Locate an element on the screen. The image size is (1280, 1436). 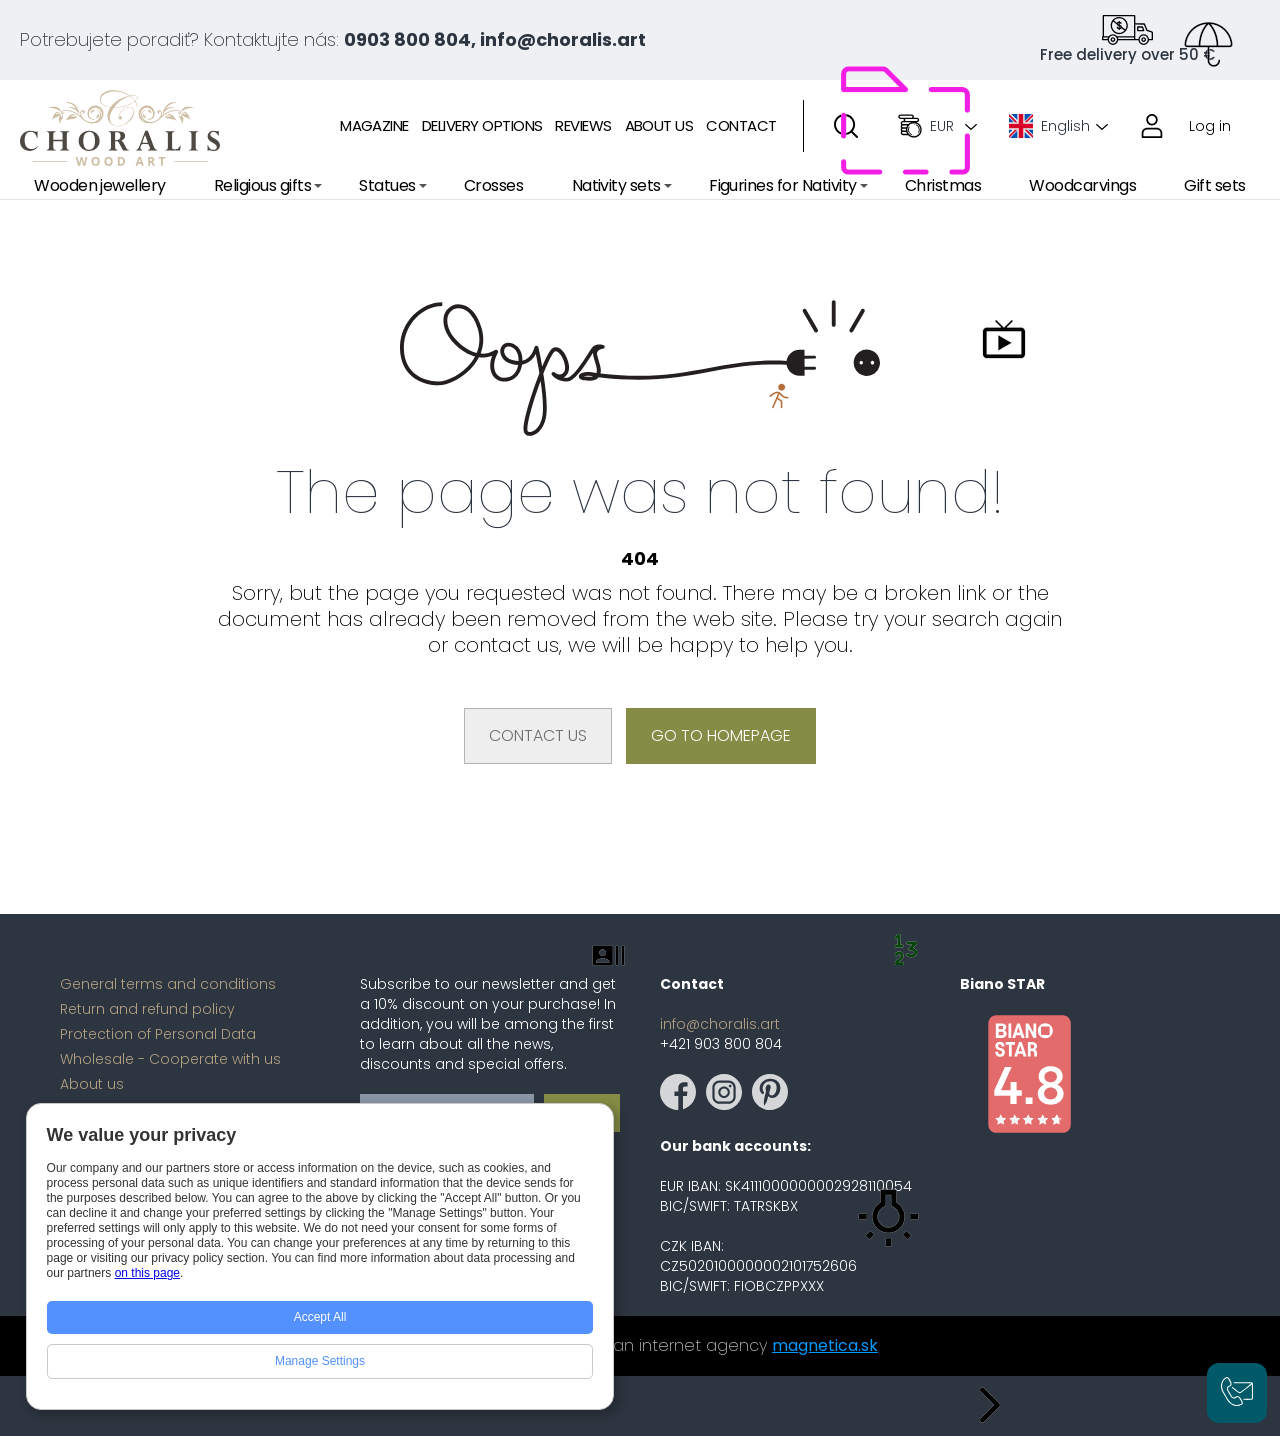
view weather protection or rain forecast is located at coordinates (1208, 44).